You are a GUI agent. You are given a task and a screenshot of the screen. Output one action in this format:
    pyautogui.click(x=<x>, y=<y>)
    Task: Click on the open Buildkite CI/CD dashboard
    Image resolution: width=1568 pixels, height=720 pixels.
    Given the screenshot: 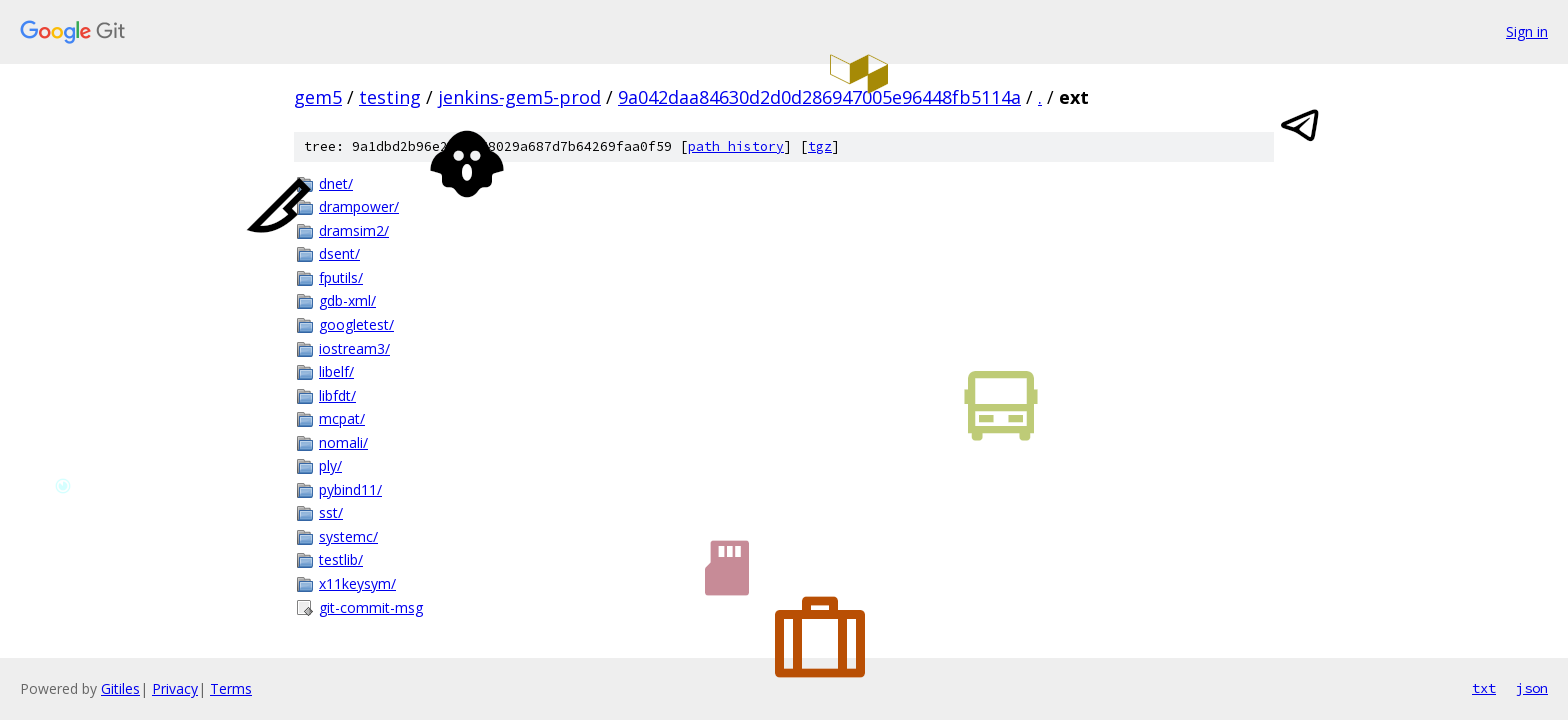 What is the action you would take?
    pyautogui.click(x=859, y=74)
    